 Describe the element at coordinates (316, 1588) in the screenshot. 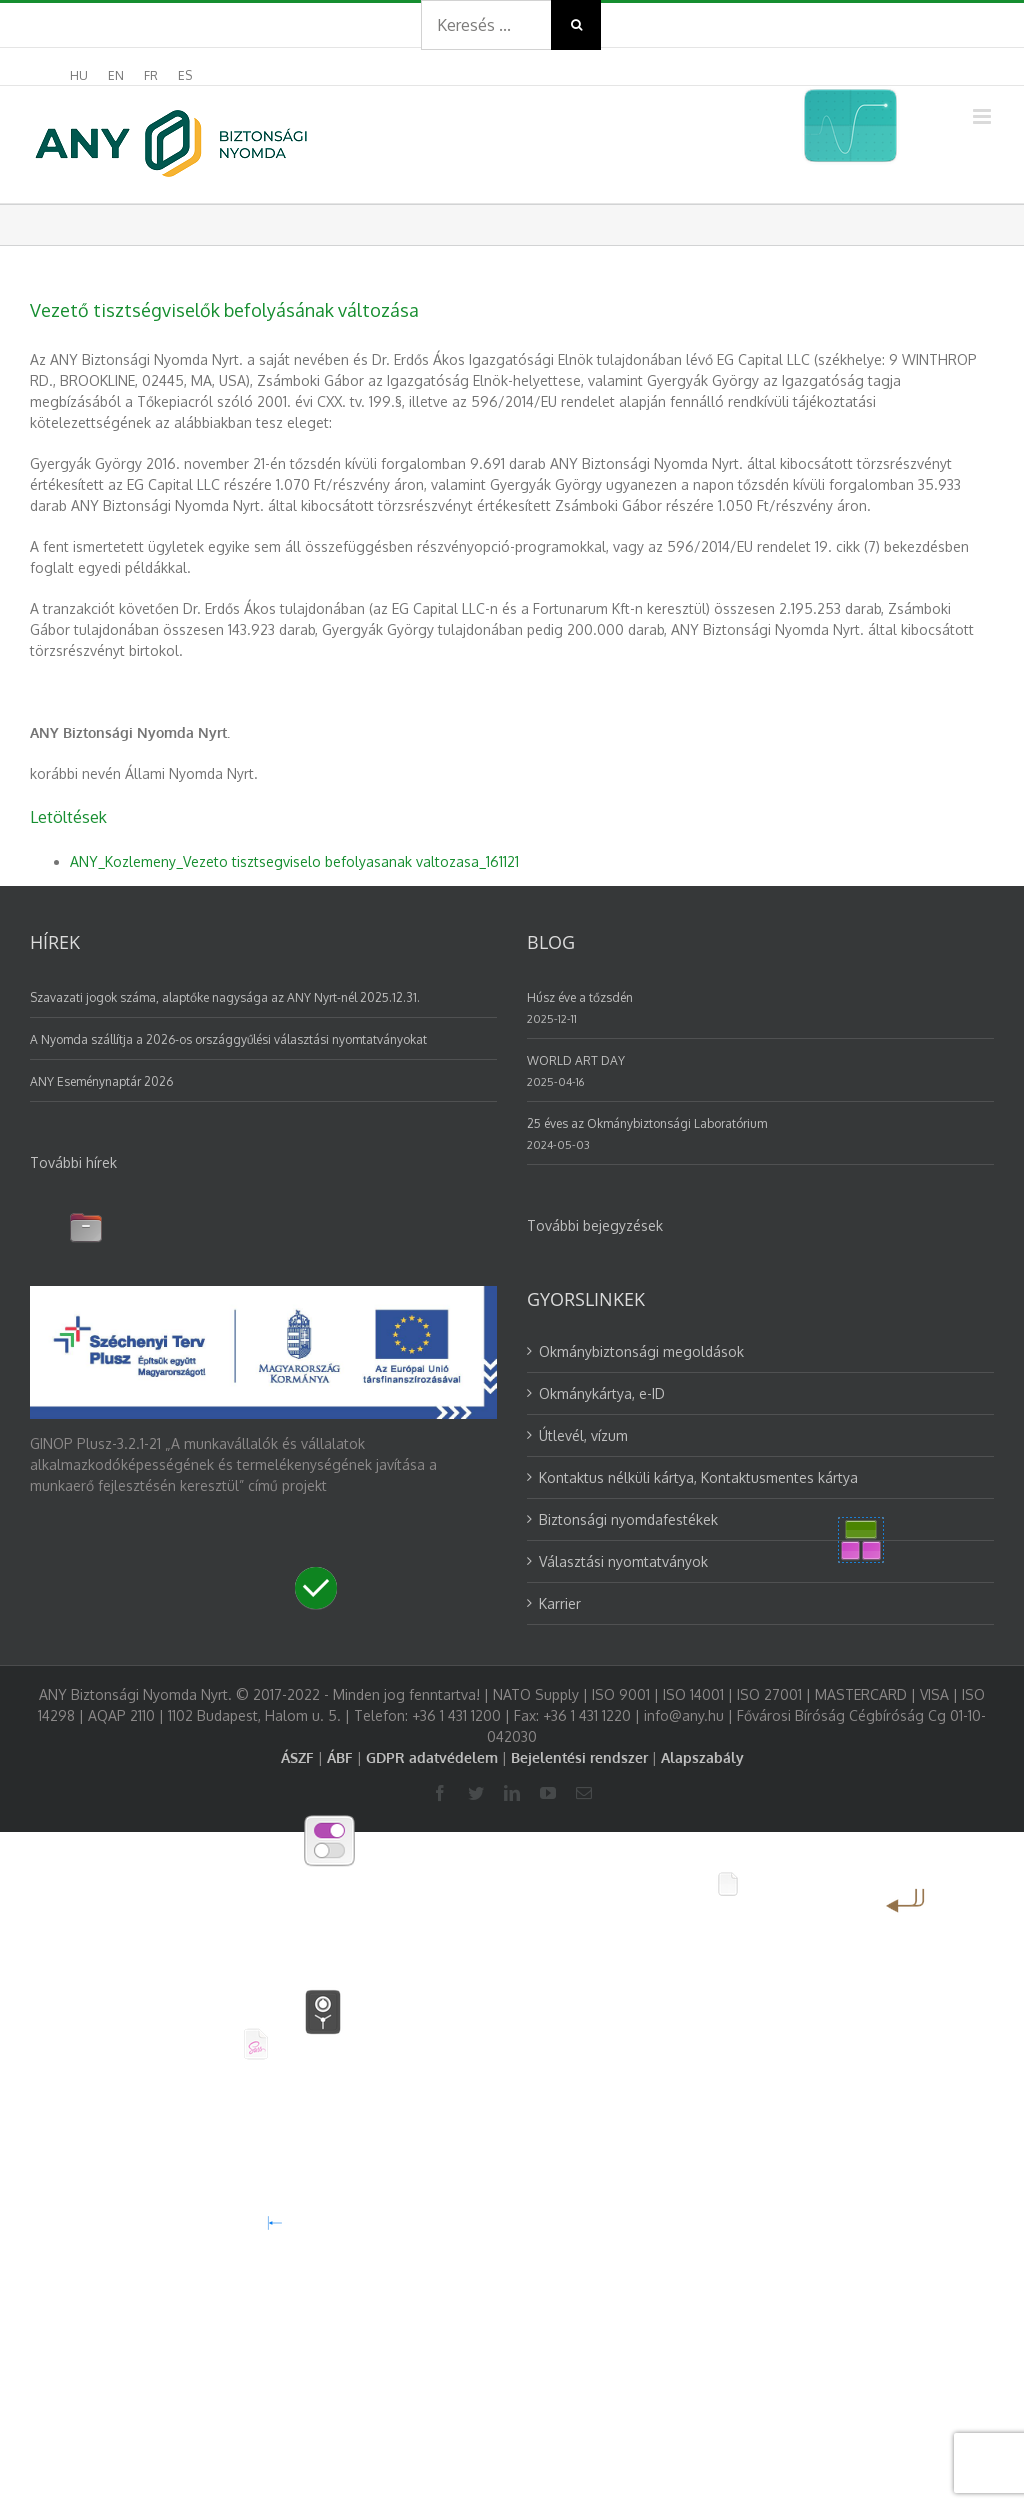

I see `indicates file has been successfully synced` at that location.